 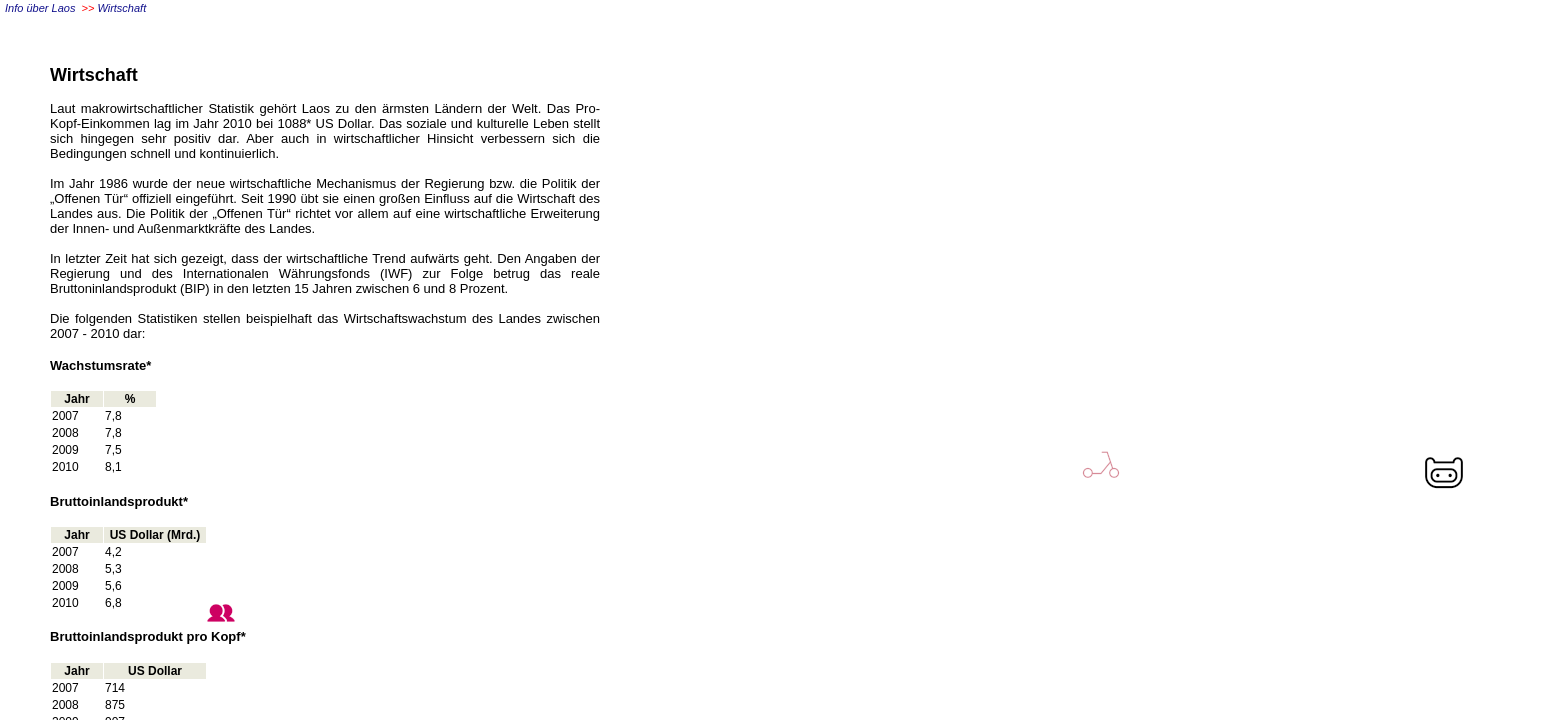 I want to click on select scooter as transportation mode, so click(x=1101, y=466).